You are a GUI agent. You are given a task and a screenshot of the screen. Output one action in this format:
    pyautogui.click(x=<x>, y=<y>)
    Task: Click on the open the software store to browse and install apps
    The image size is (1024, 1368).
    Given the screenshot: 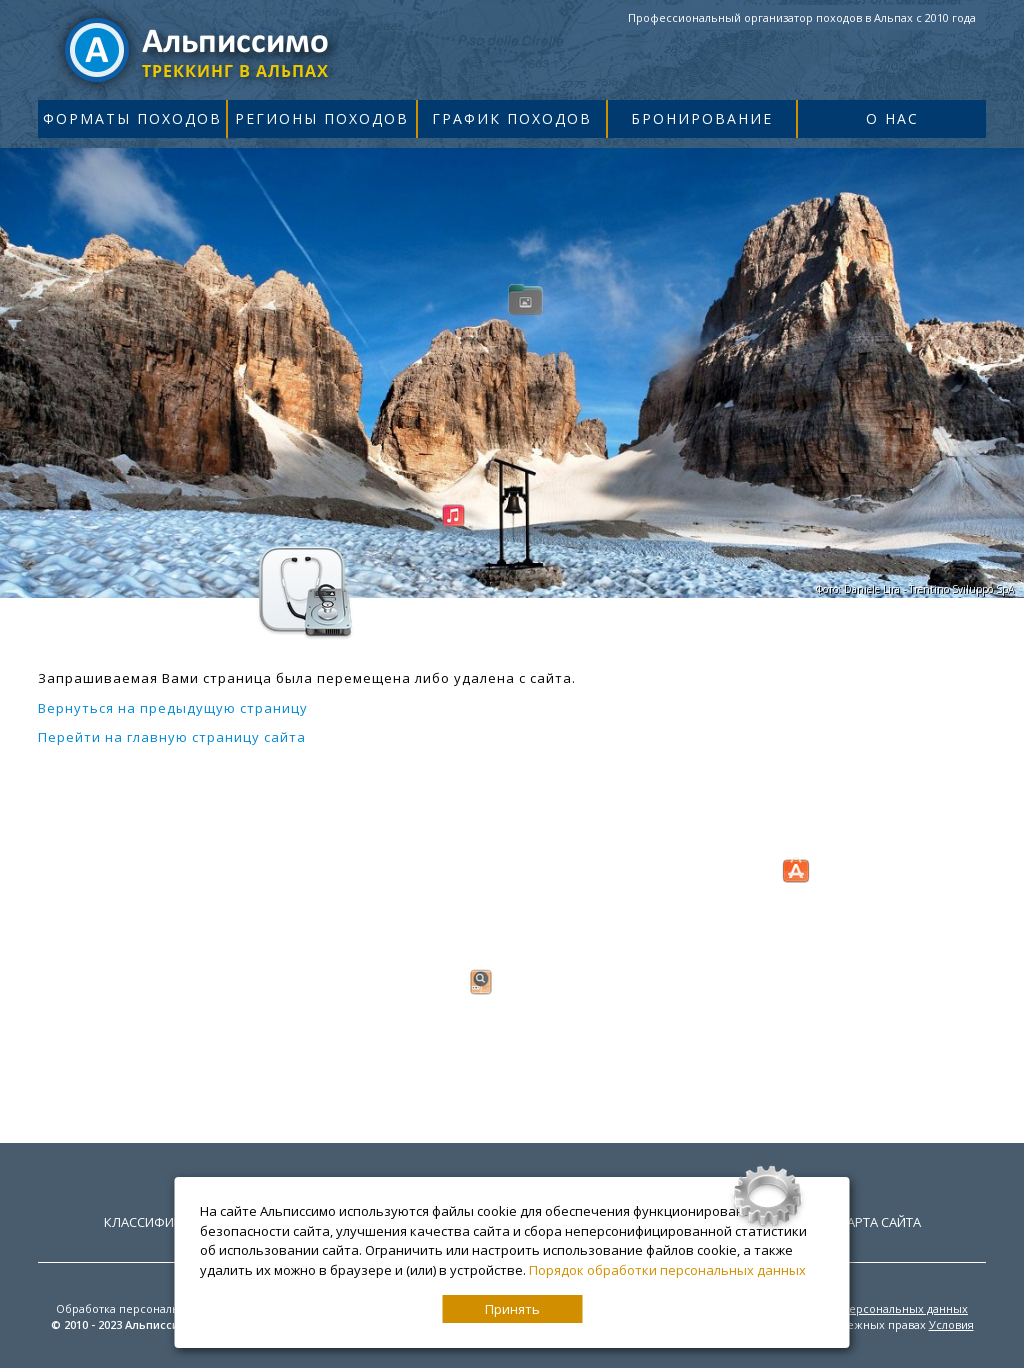 What is the action you would take?
    pyautogui.click(x=796, y=871)
    